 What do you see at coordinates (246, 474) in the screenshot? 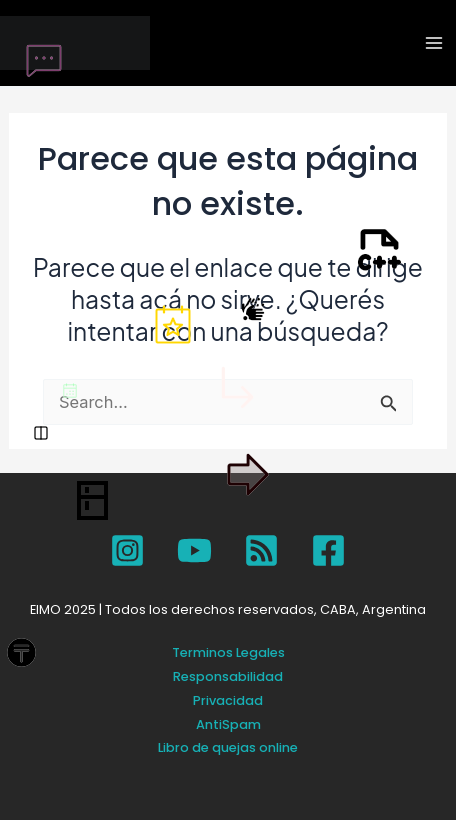
I see `navigate to the next item or step` at bounding box center [246, 474].